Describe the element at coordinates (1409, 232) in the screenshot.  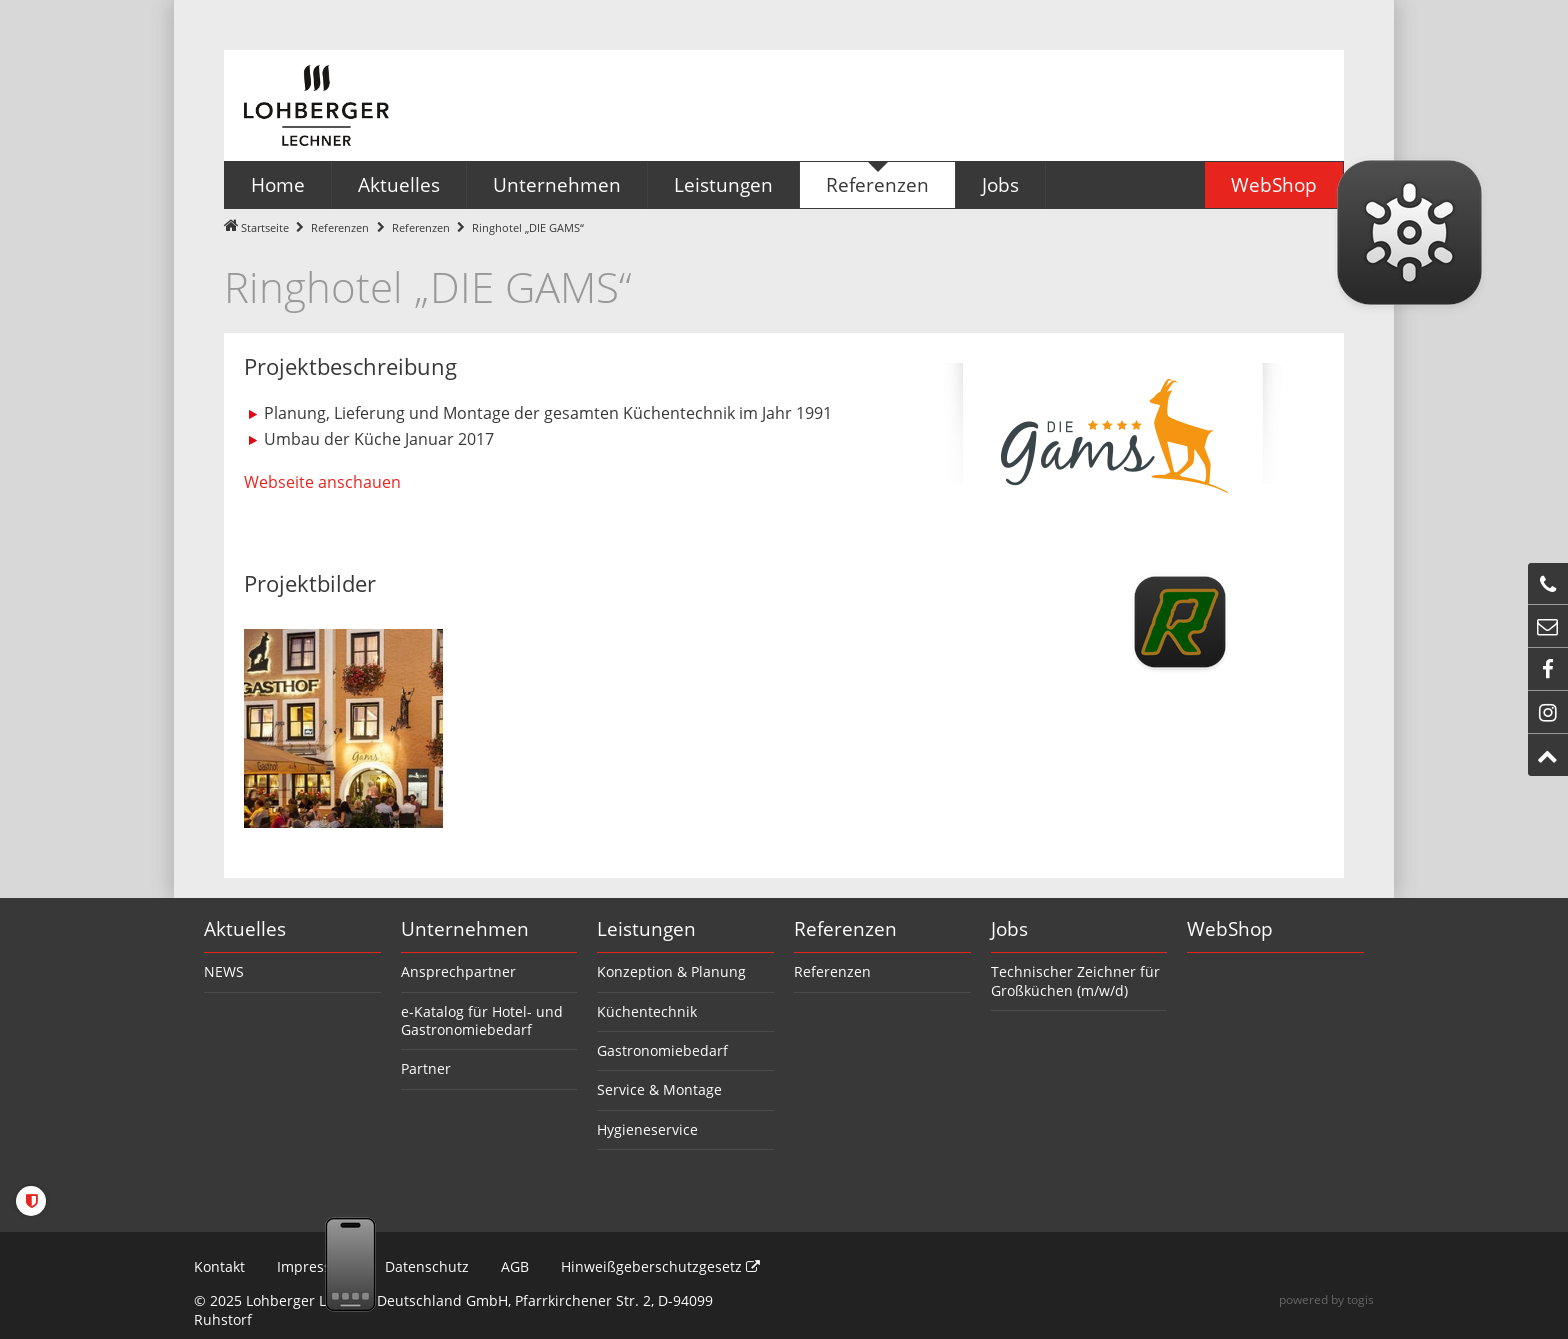
I see `open gnome mines game` at that location.